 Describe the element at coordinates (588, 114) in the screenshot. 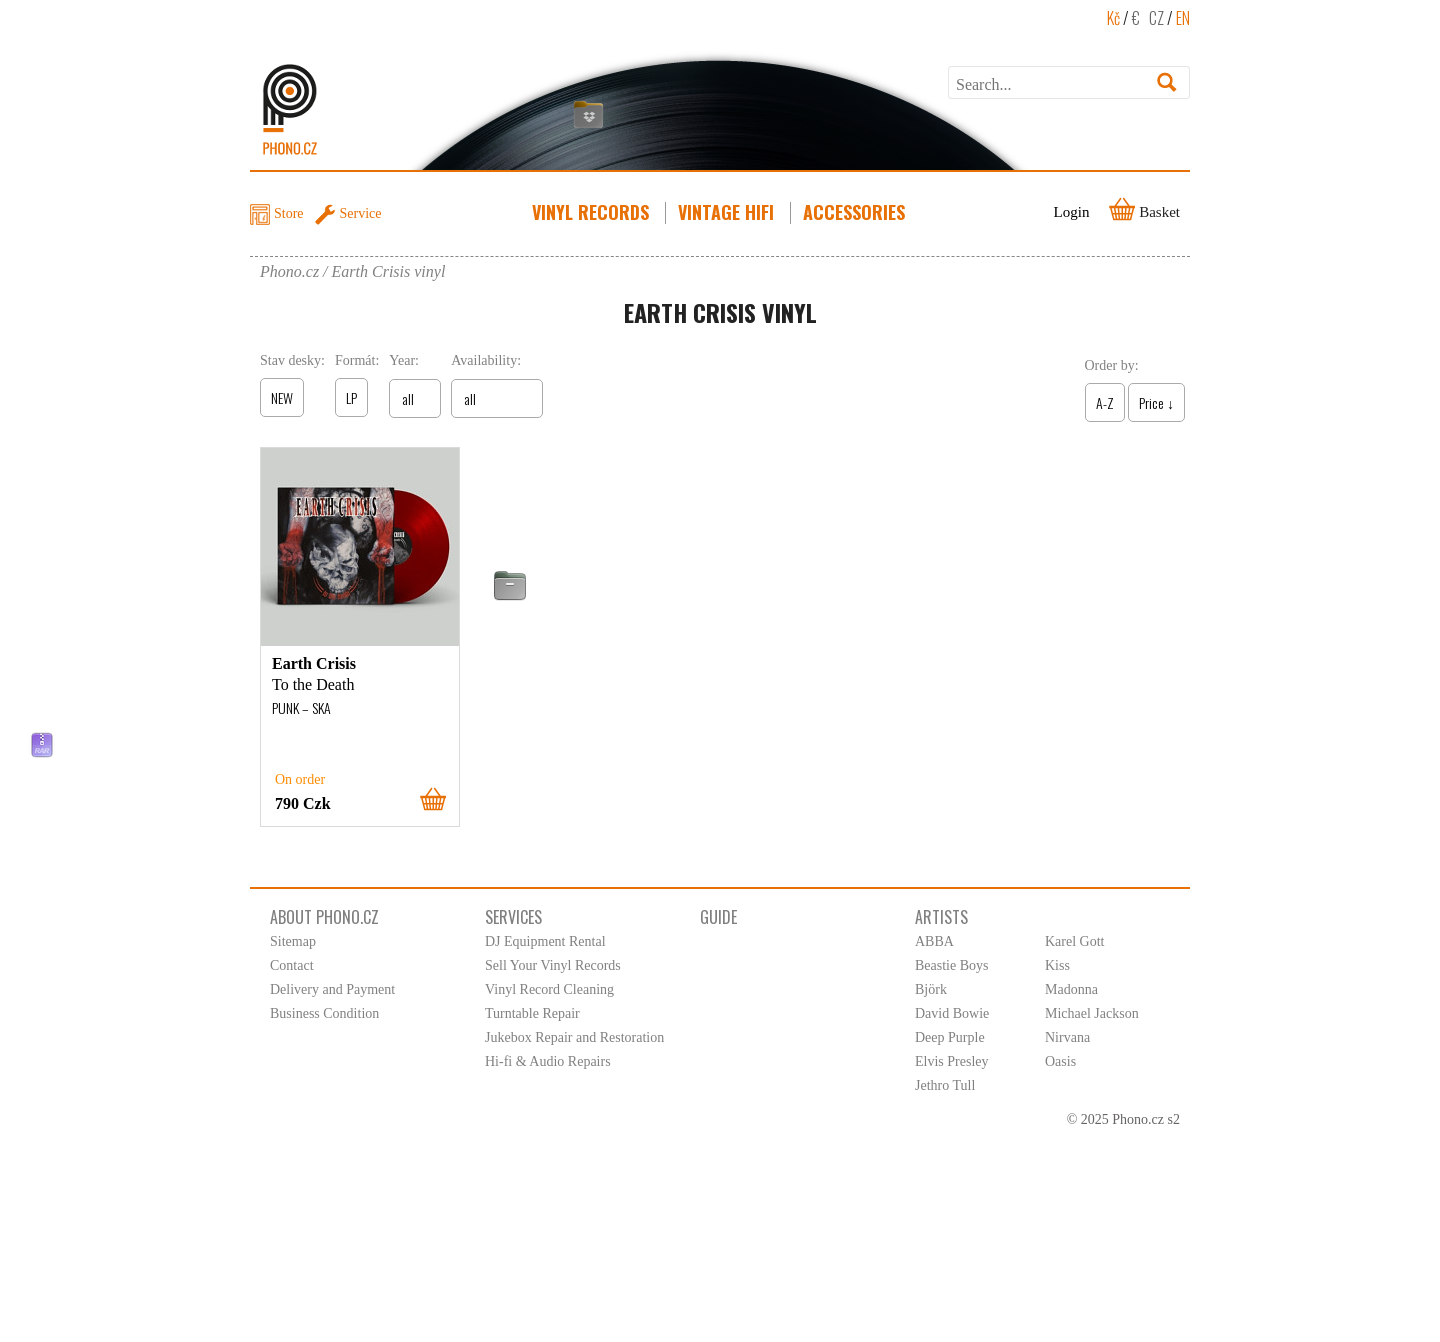

I see `open your dropbox synced folder` at that location.